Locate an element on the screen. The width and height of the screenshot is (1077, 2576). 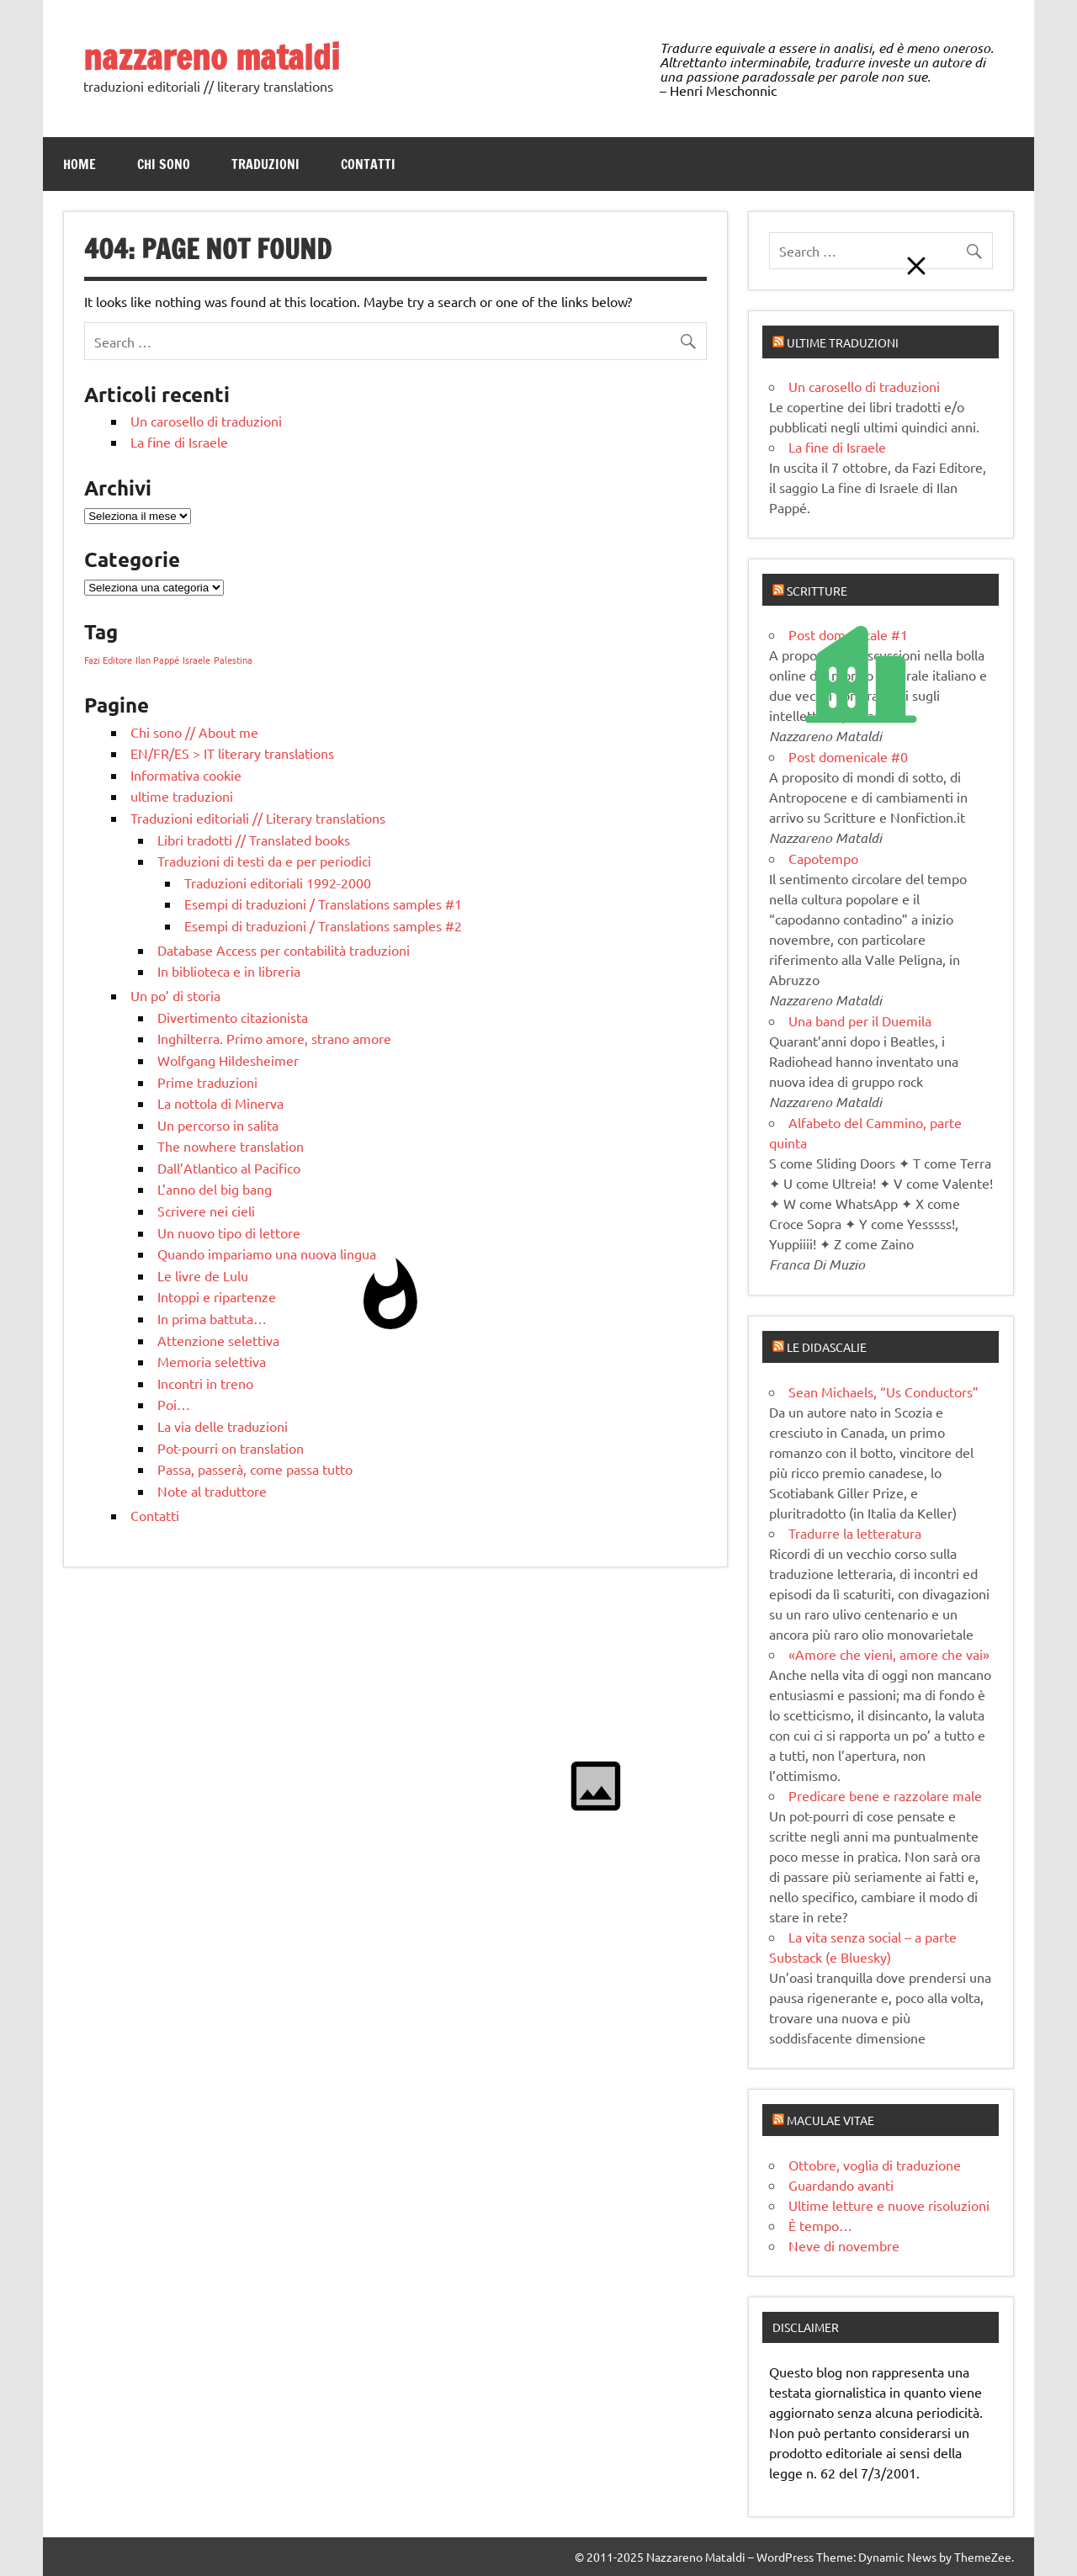
insert or add a photo to your content is located at coordinates (596, 1786).